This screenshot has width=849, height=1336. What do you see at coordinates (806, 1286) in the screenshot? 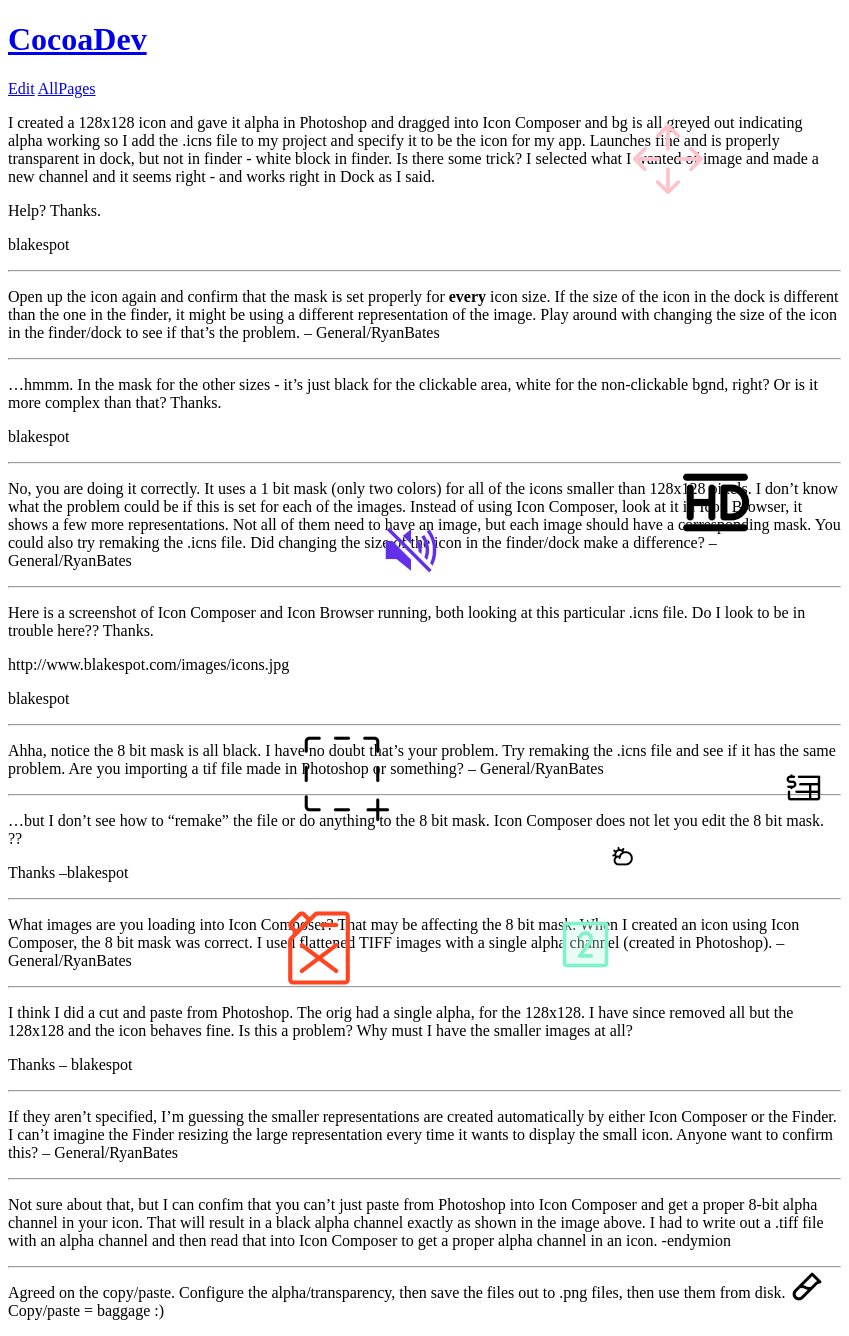
I see `access lab or test results` at bounding box center [806, 1286].